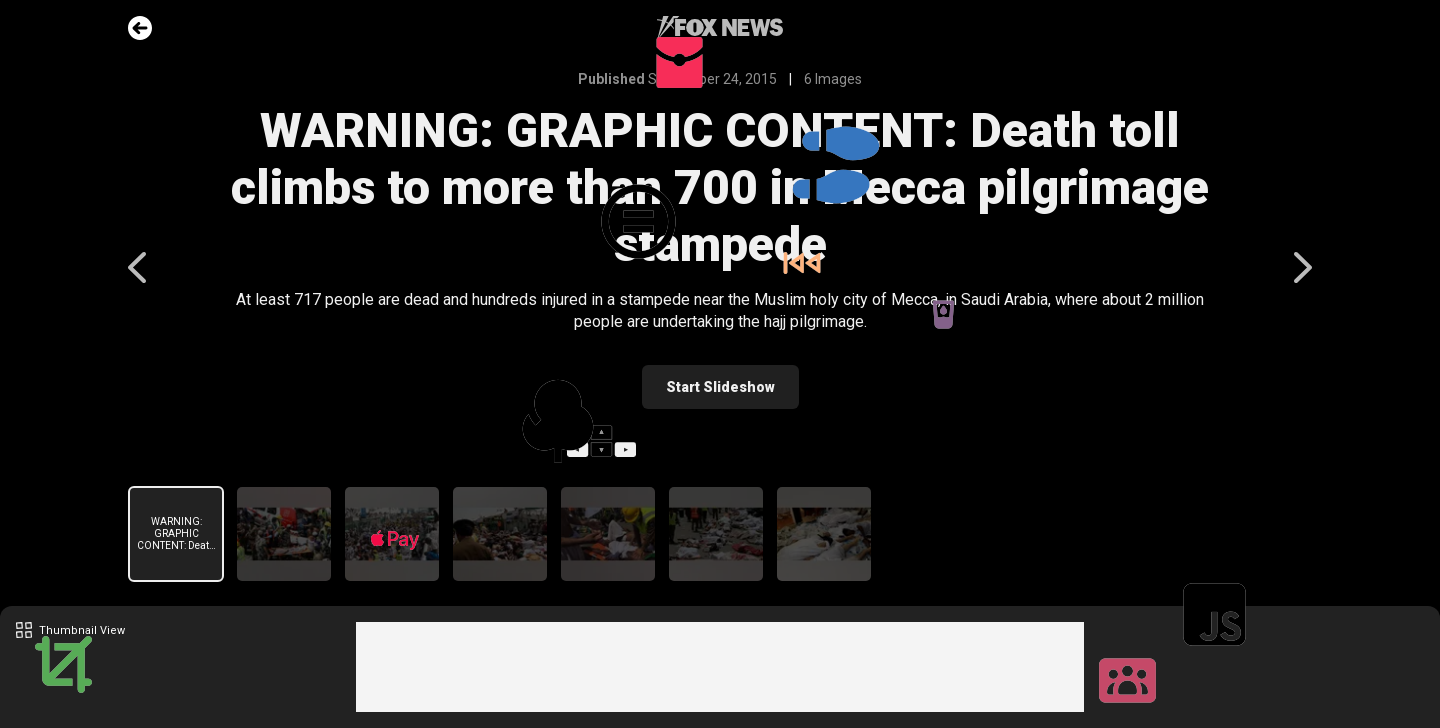 The height and width of the screenshot is (728, 1440). I want to click on send a red packet or digital gift money, so click(679, 62).